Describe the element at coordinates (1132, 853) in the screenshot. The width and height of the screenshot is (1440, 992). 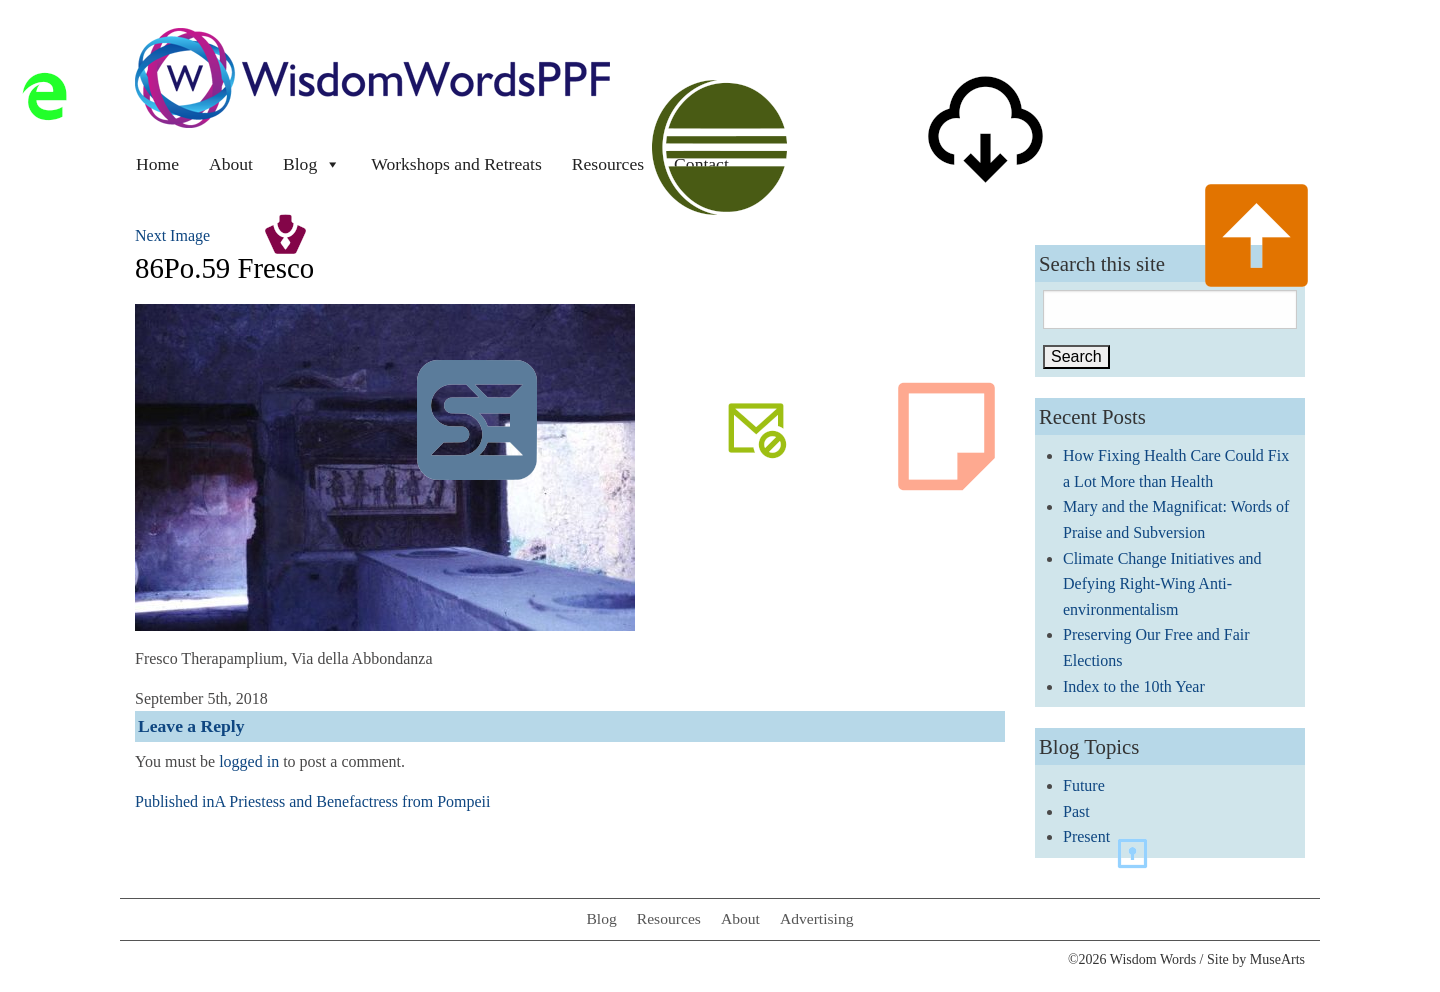
I see `access door lock or security settings` at that location.